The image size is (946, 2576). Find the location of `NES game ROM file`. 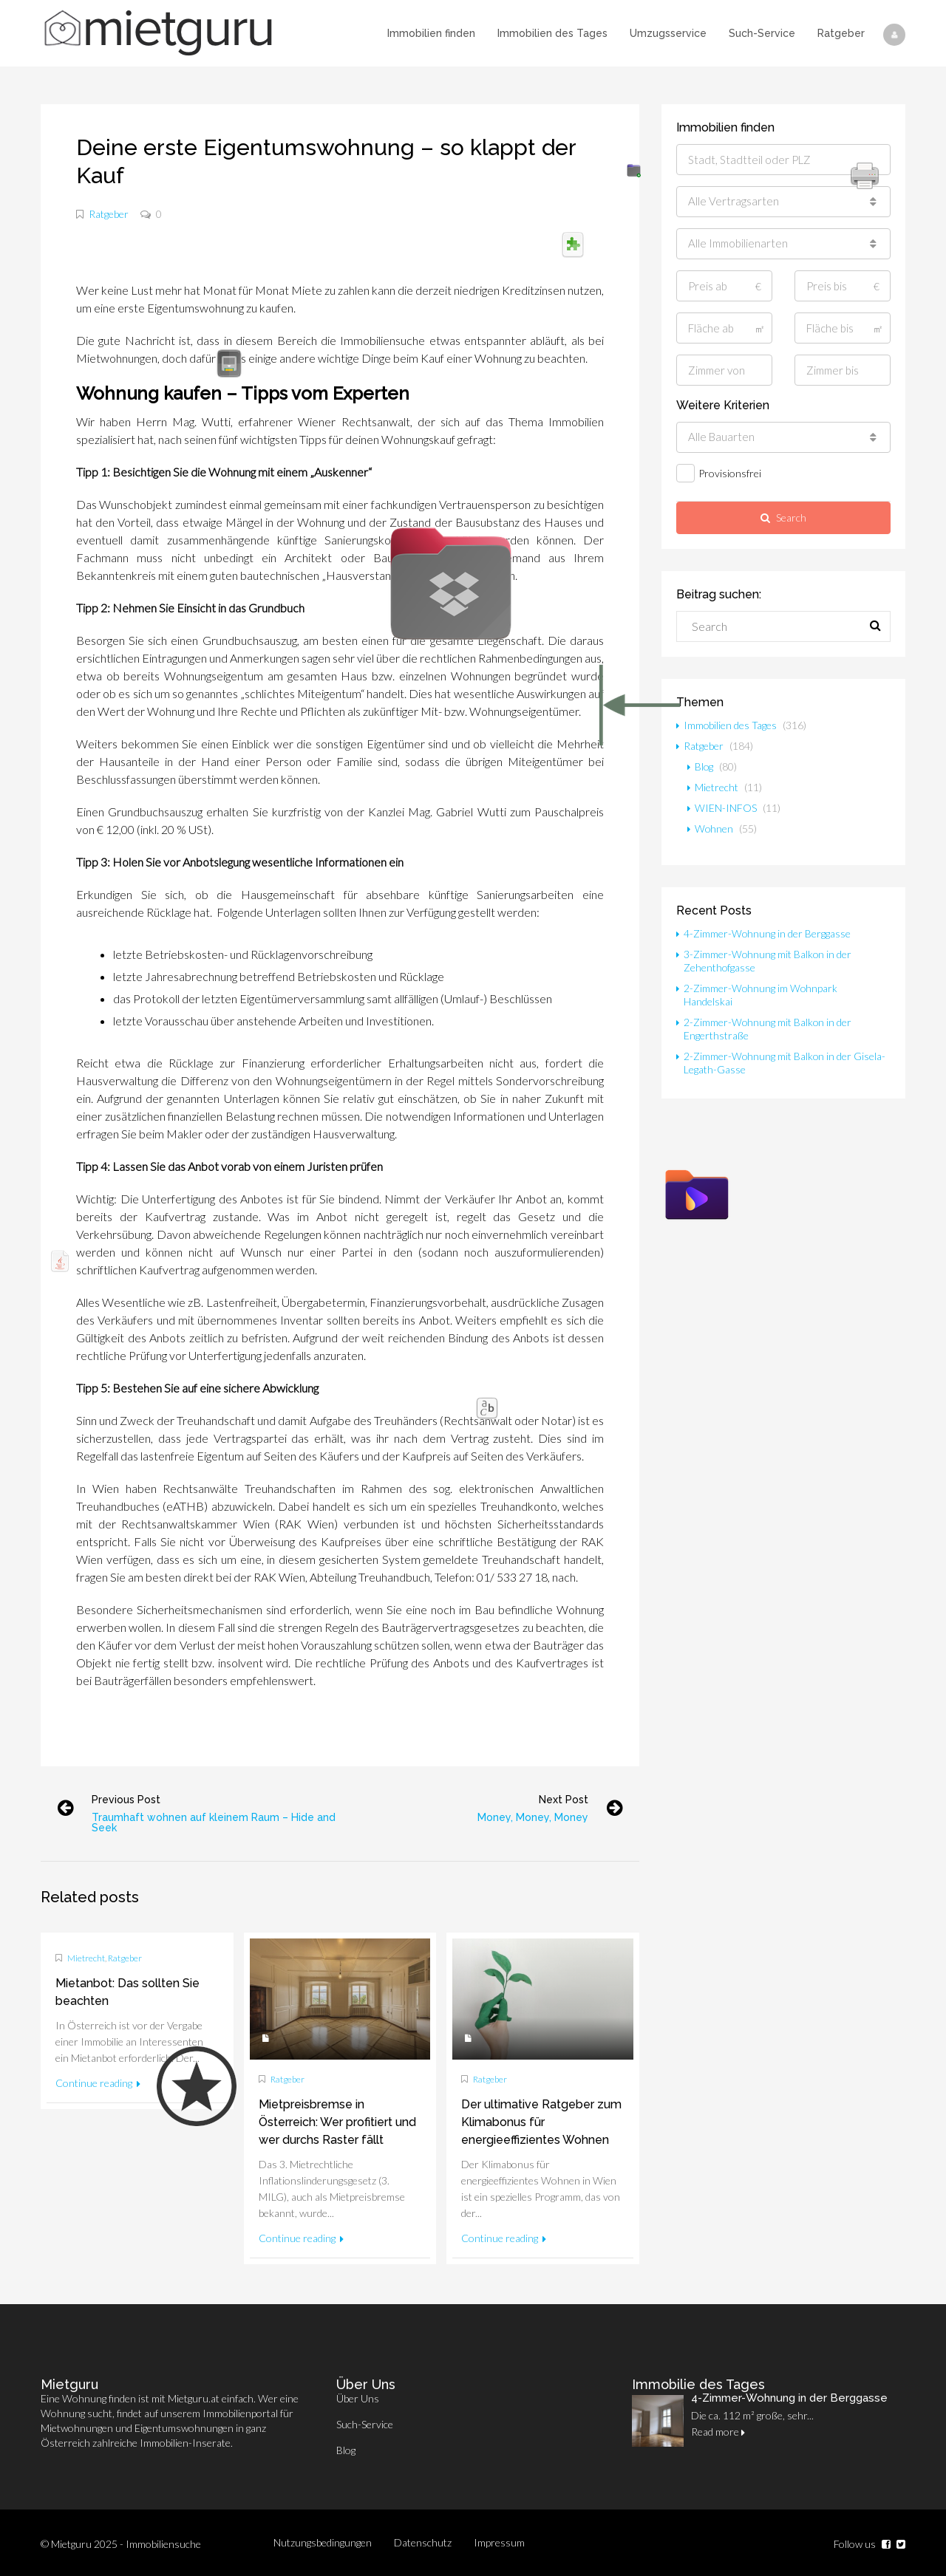

NES game ROM file is located at coordinates (229, 363).